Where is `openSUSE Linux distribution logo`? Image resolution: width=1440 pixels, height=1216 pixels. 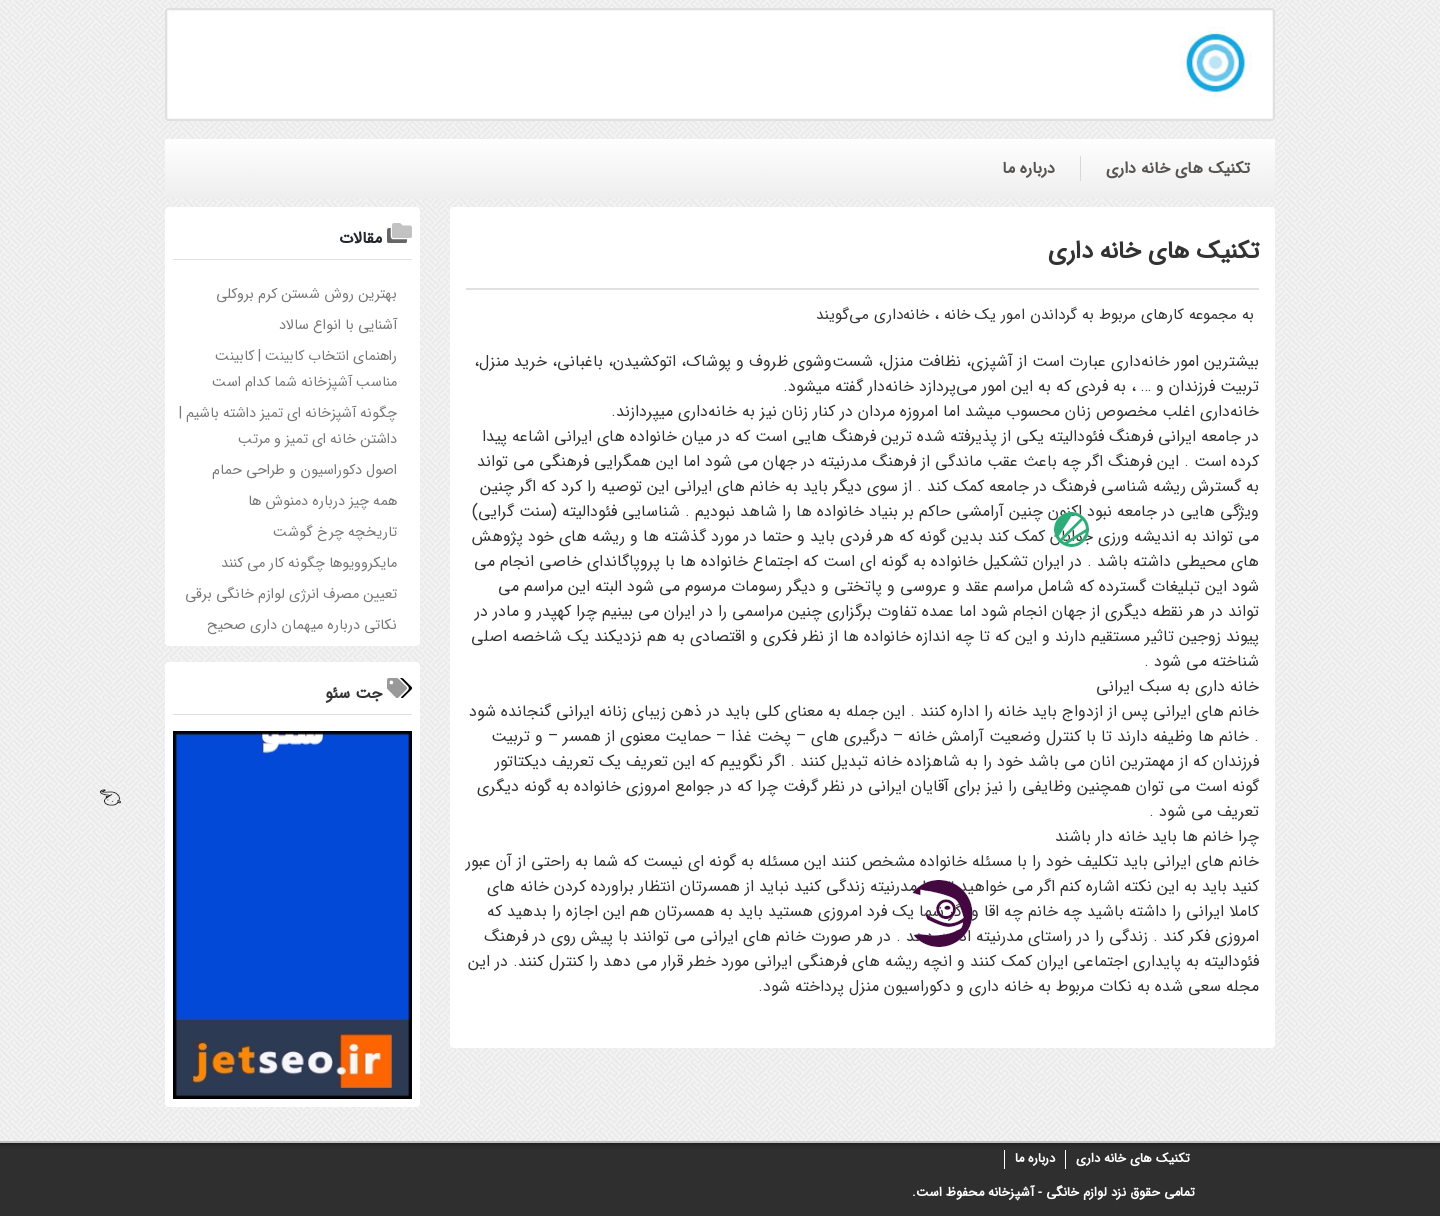 openSUSE Linux distribution logo is located at coordinates (942, 913).